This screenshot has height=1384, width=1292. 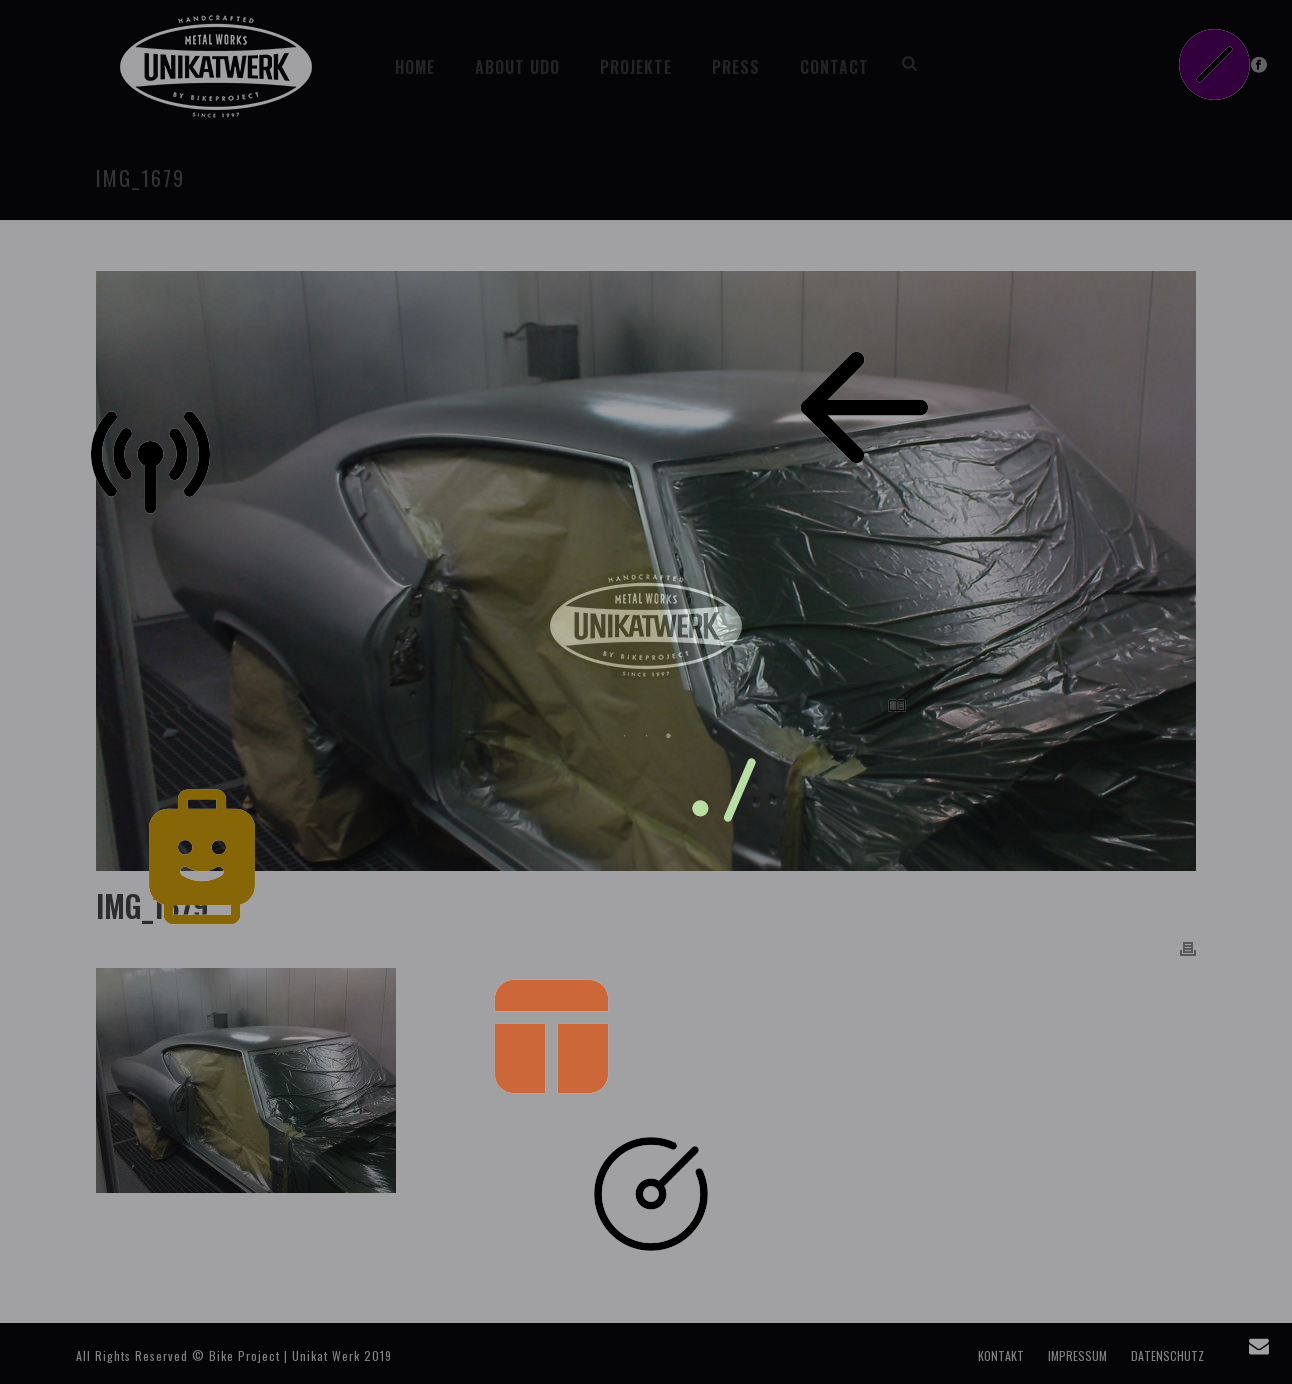 What do you see at coordinates (897, 705) in the screenshot?
I see `open menu or documentation` at bounding box center [897, 705].